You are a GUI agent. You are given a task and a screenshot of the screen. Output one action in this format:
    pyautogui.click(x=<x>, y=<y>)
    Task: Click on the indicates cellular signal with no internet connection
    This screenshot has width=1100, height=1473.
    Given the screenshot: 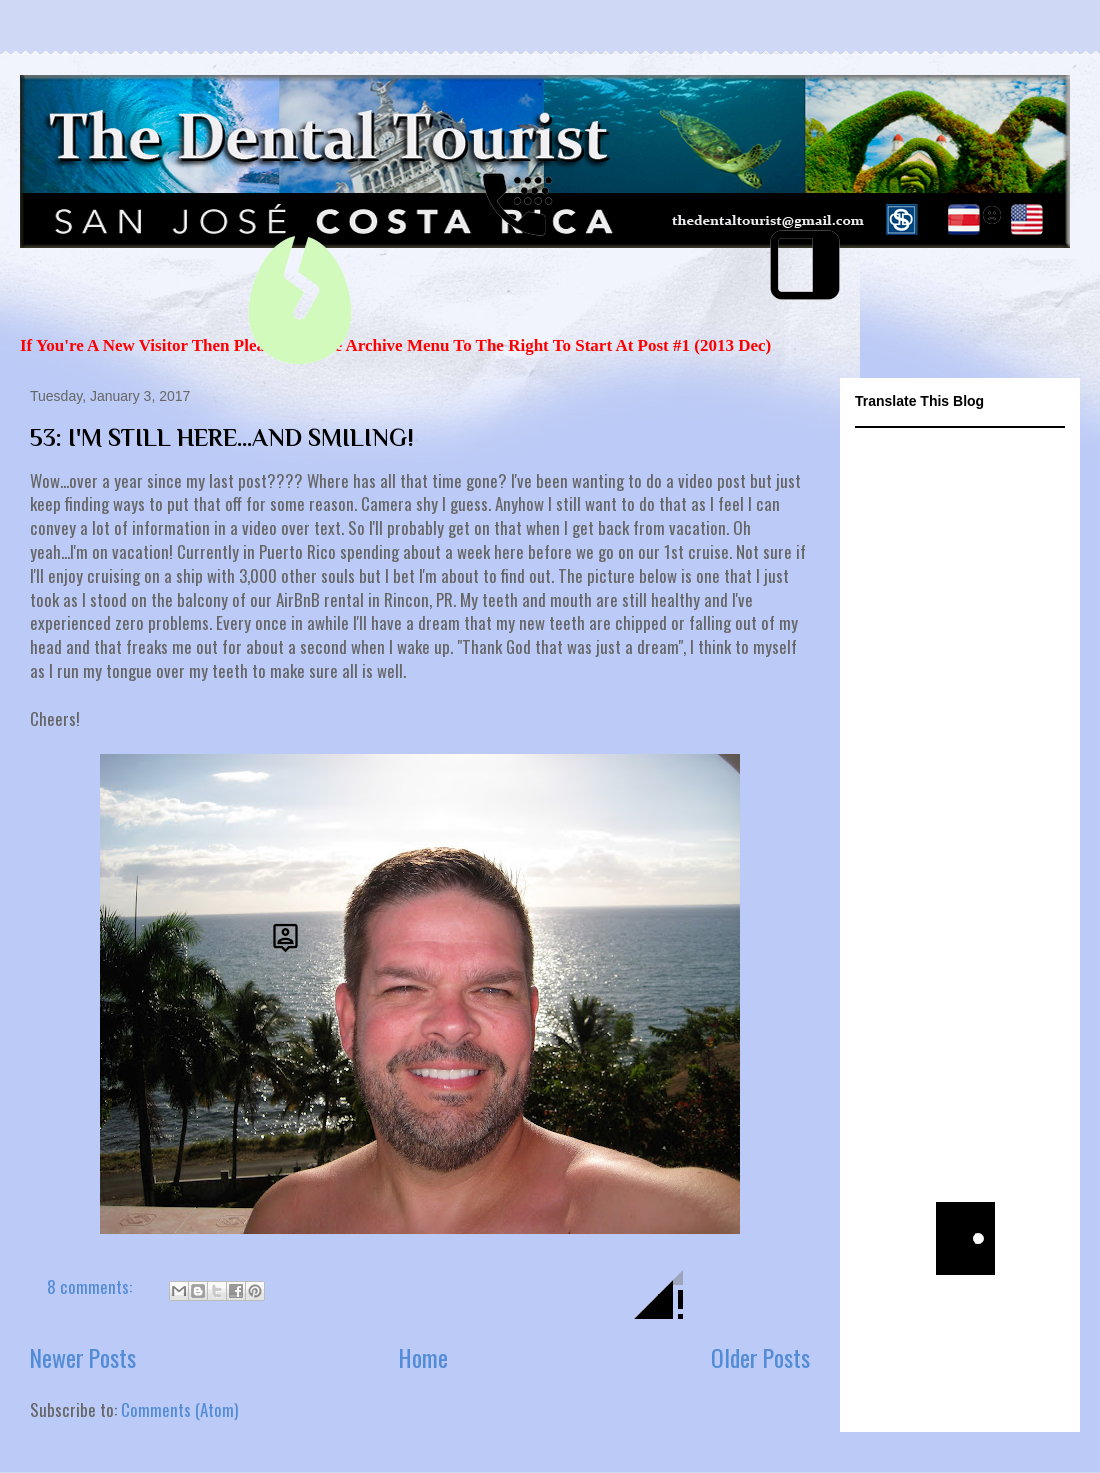 What is the action you would take?
    pyautogui.click(x=658, y=1294)
    